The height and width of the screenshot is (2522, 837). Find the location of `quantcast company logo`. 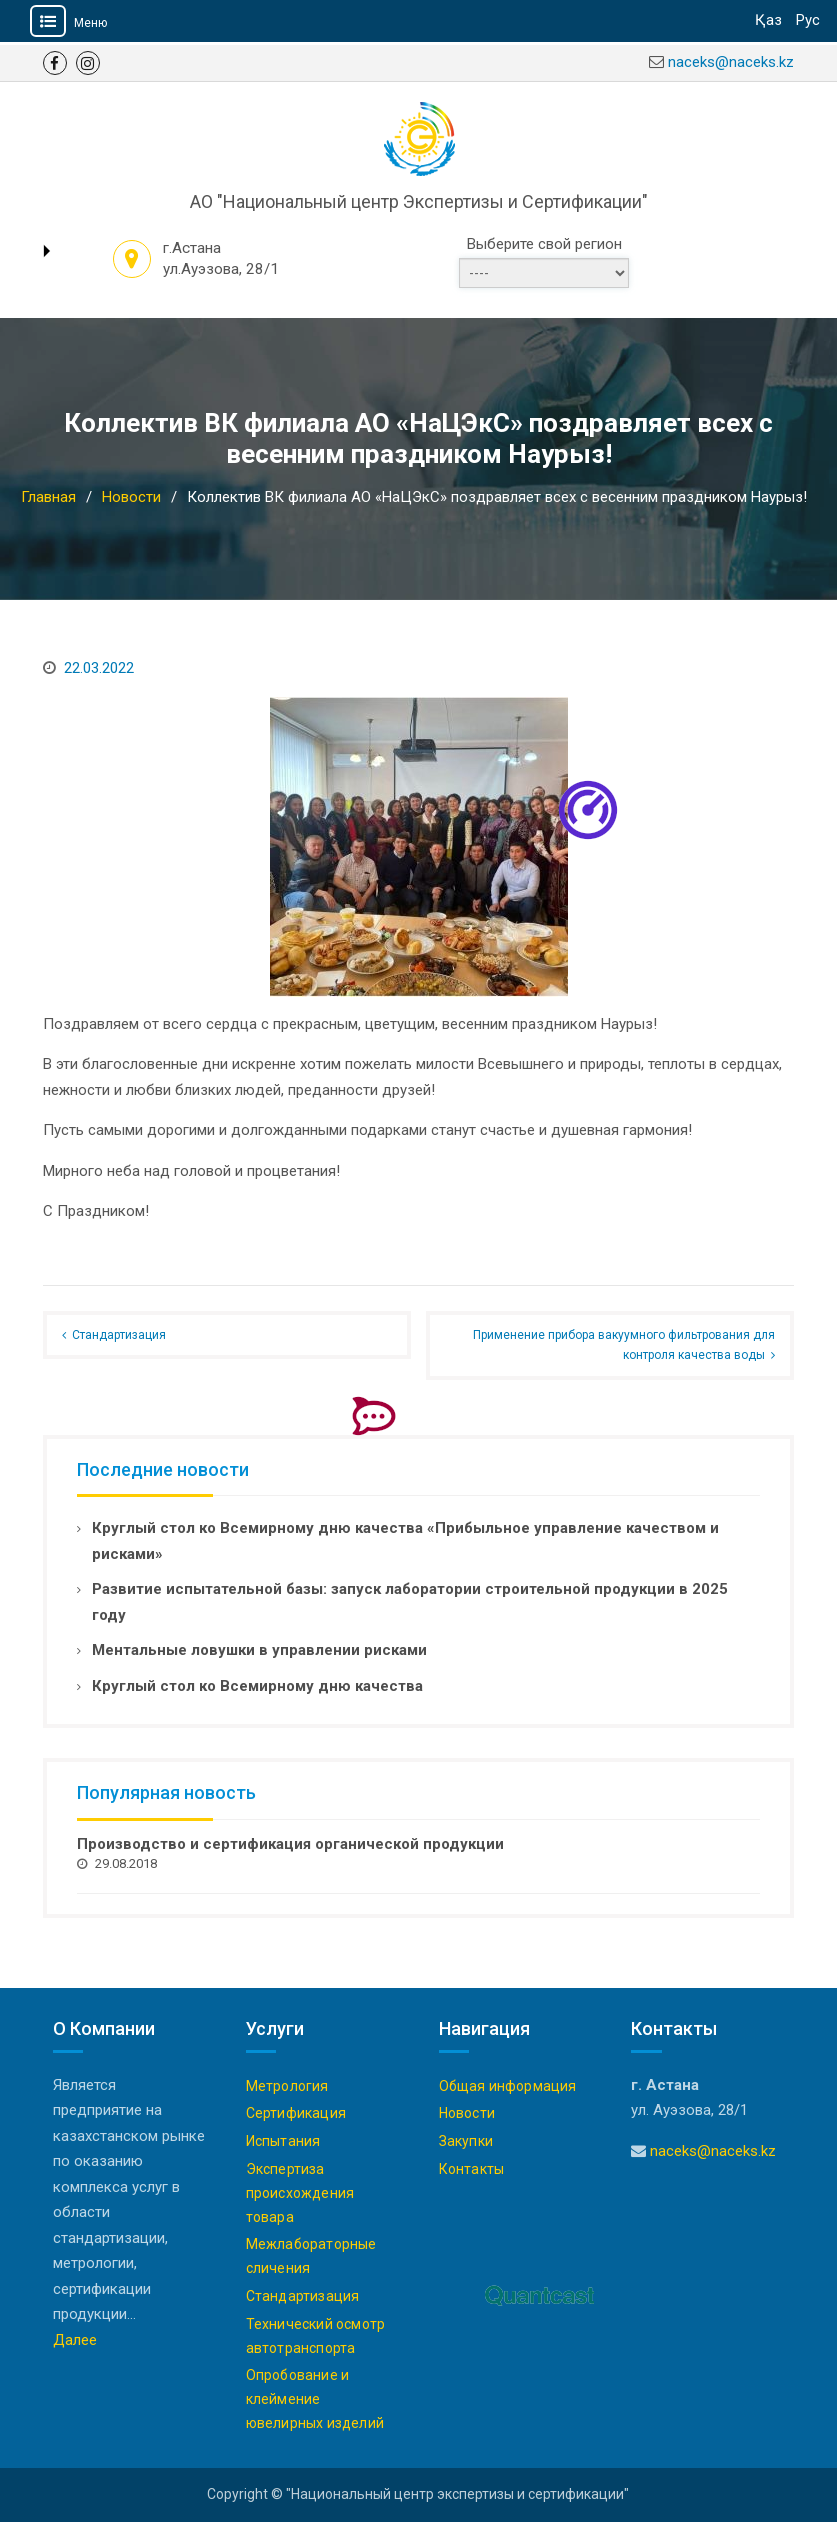

quantcast company logo is located at coordinates (539, 2295).